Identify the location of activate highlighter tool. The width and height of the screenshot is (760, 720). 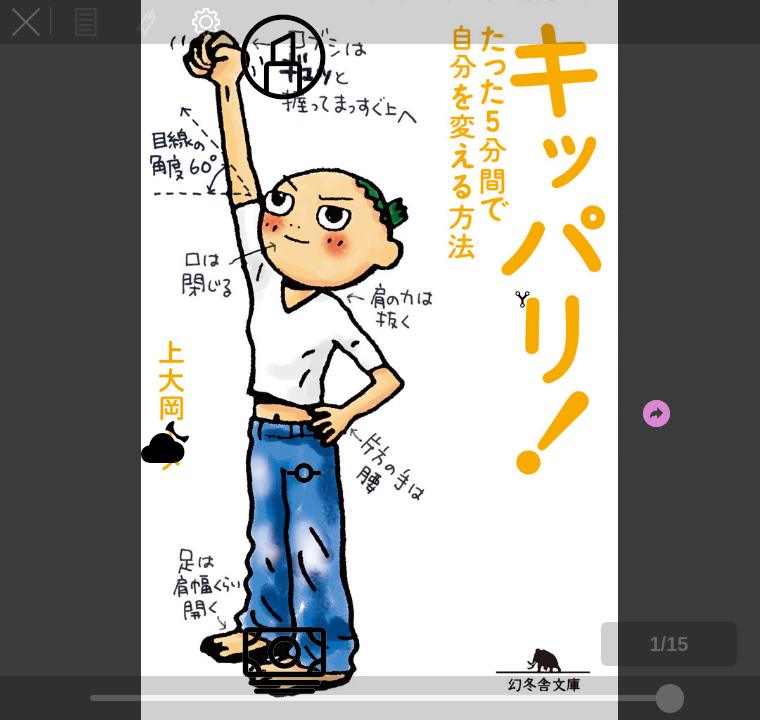
(283, 57).